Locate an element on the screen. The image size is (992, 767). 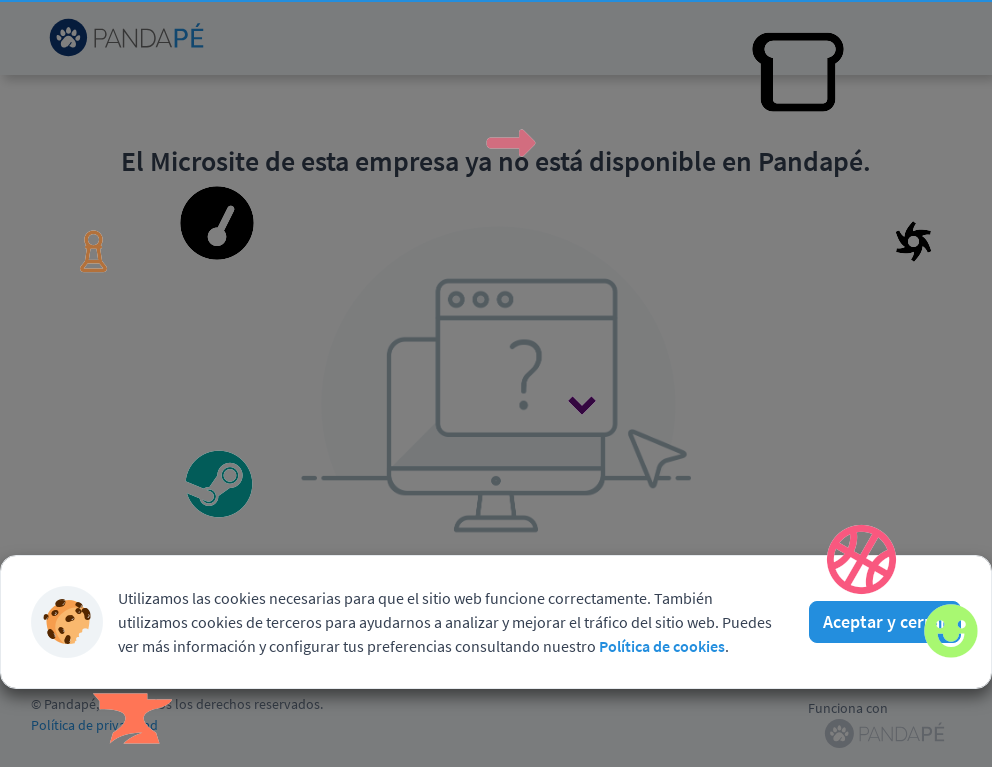
view performance or speed metrics is located at coordinates (217, 223).